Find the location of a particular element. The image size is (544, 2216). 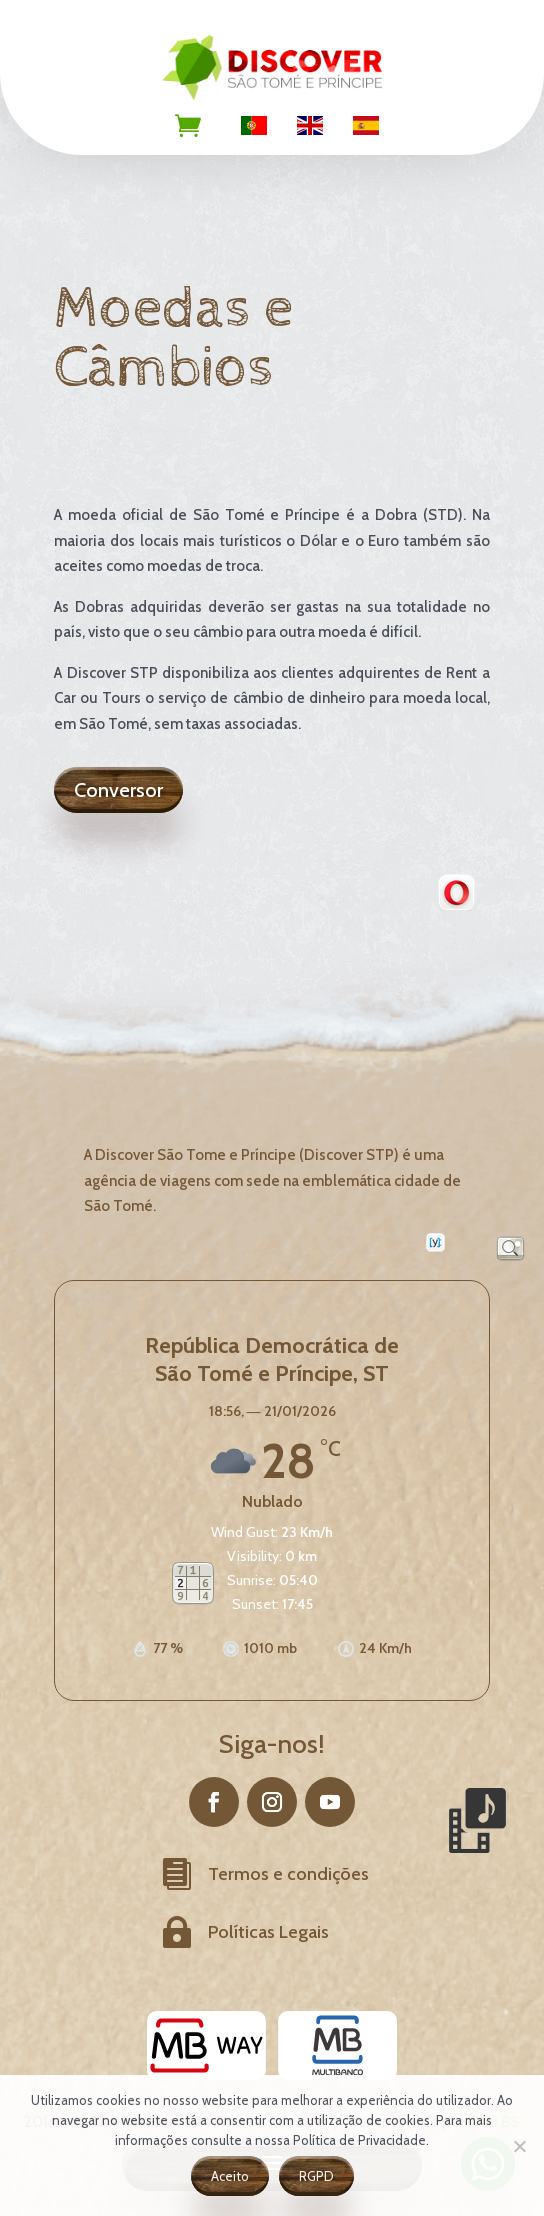

open the sudoku puzzle game is located at coordinates (193, 1583).